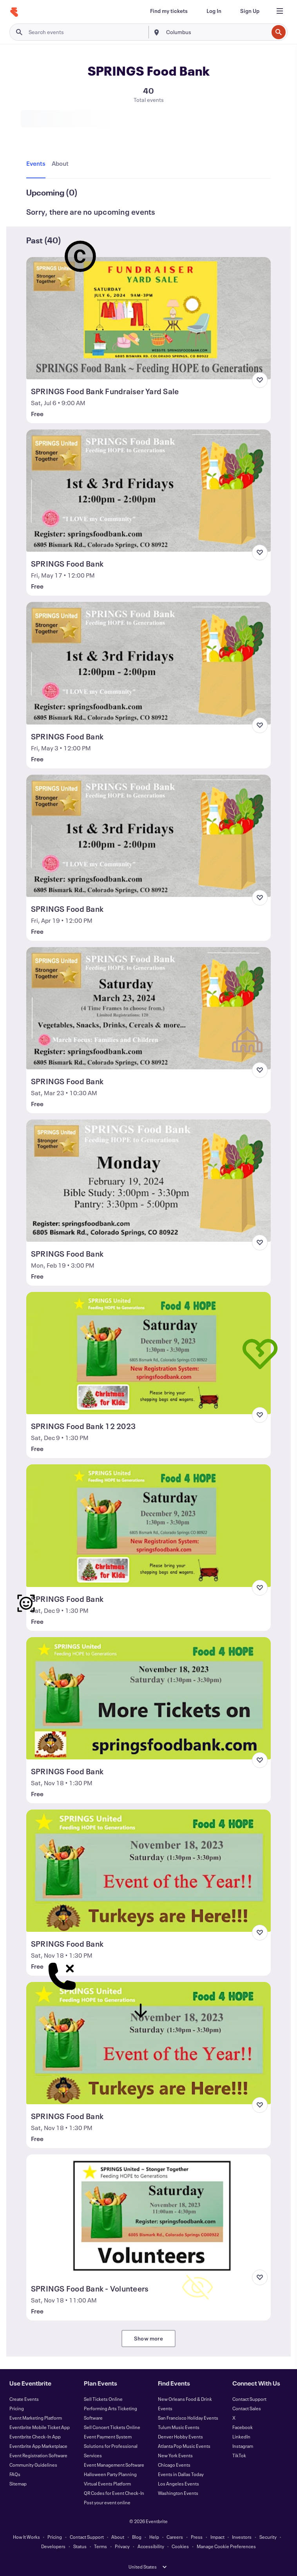 The width and height of the screenshot is (297, 2576). What do you see at coordinates (62, 1976) in the screenshot?
I see `end or decline a phone call` at bounding box center [62, 1976].